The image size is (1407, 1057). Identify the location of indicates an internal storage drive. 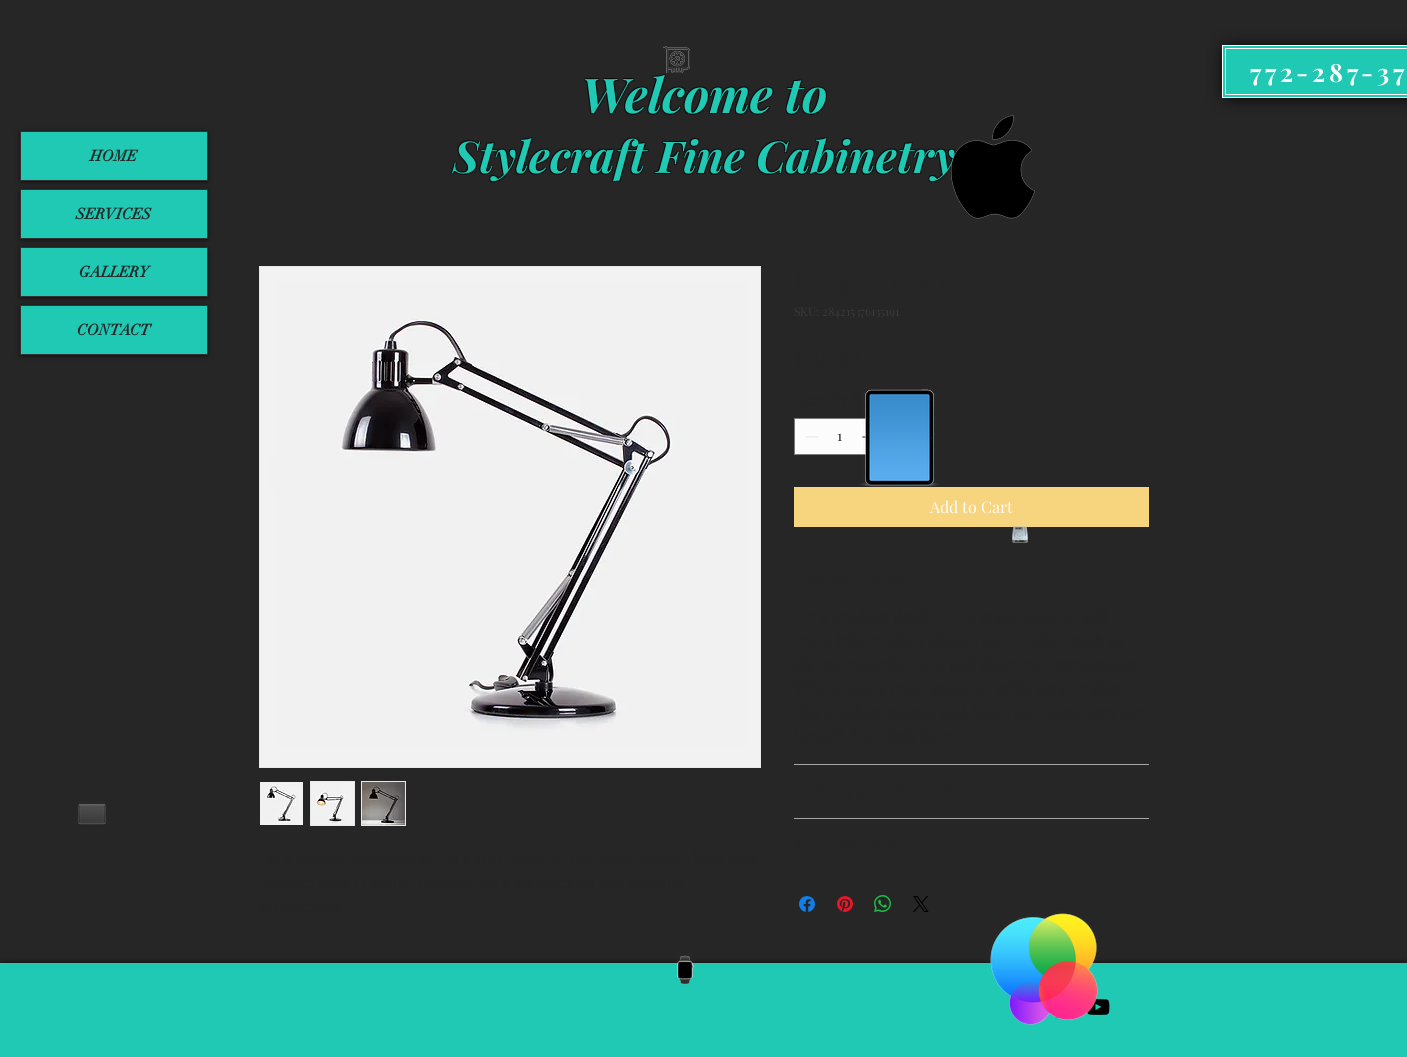
(1020, 535).